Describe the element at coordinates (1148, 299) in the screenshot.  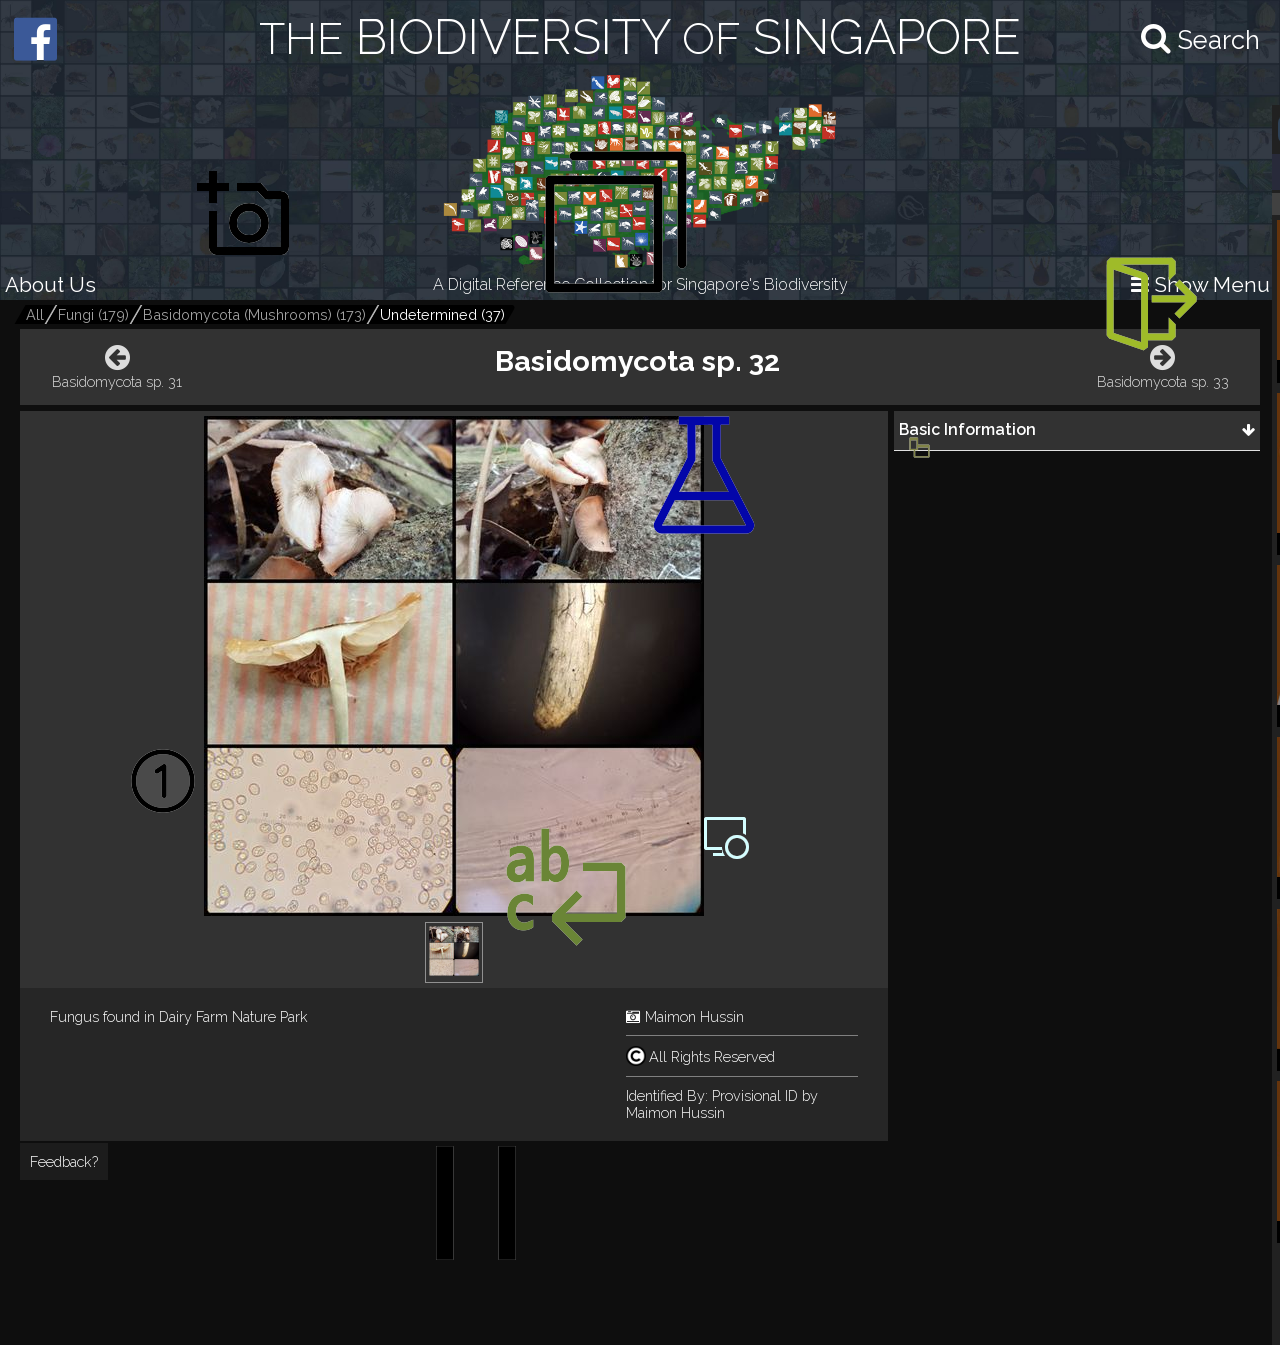
I see `sign out of your account` at that location.